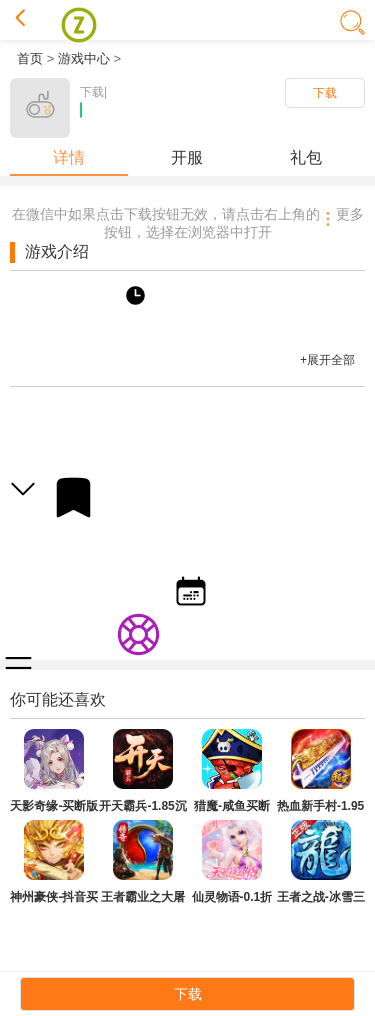 The width and height of the screenshot is (375, 1016). Describe the element at coordinates (73, 497) in the screenshot. I see `save this item to your bookmarks` at that location.